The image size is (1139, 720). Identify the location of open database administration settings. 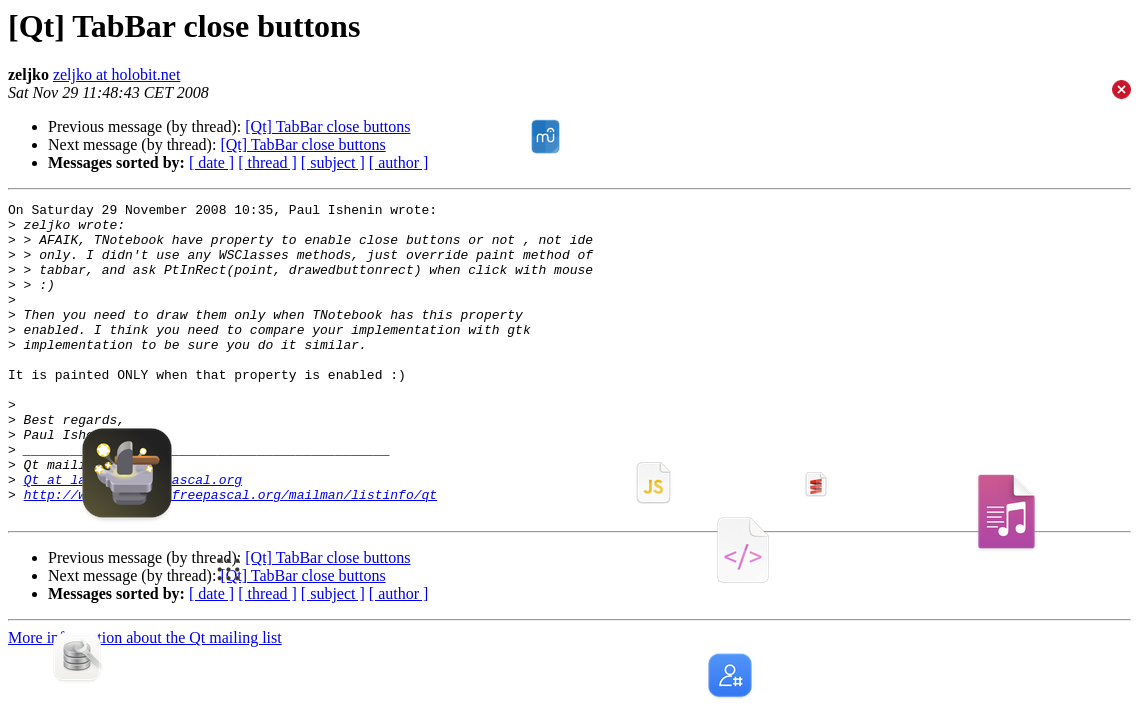
(77, 657).